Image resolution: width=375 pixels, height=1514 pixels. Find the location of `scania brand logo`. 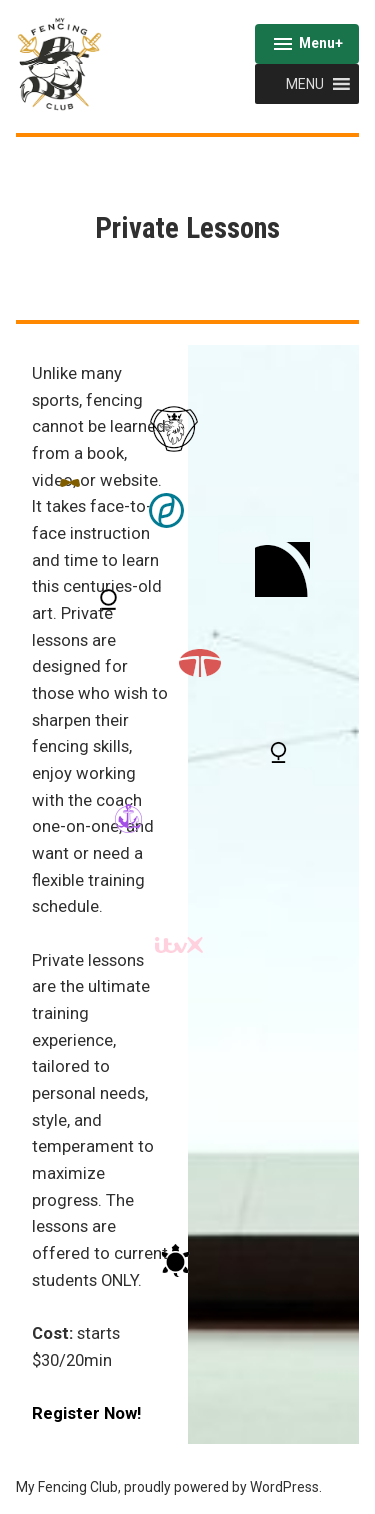

scania brand logo is located at coordinates (174, 429).